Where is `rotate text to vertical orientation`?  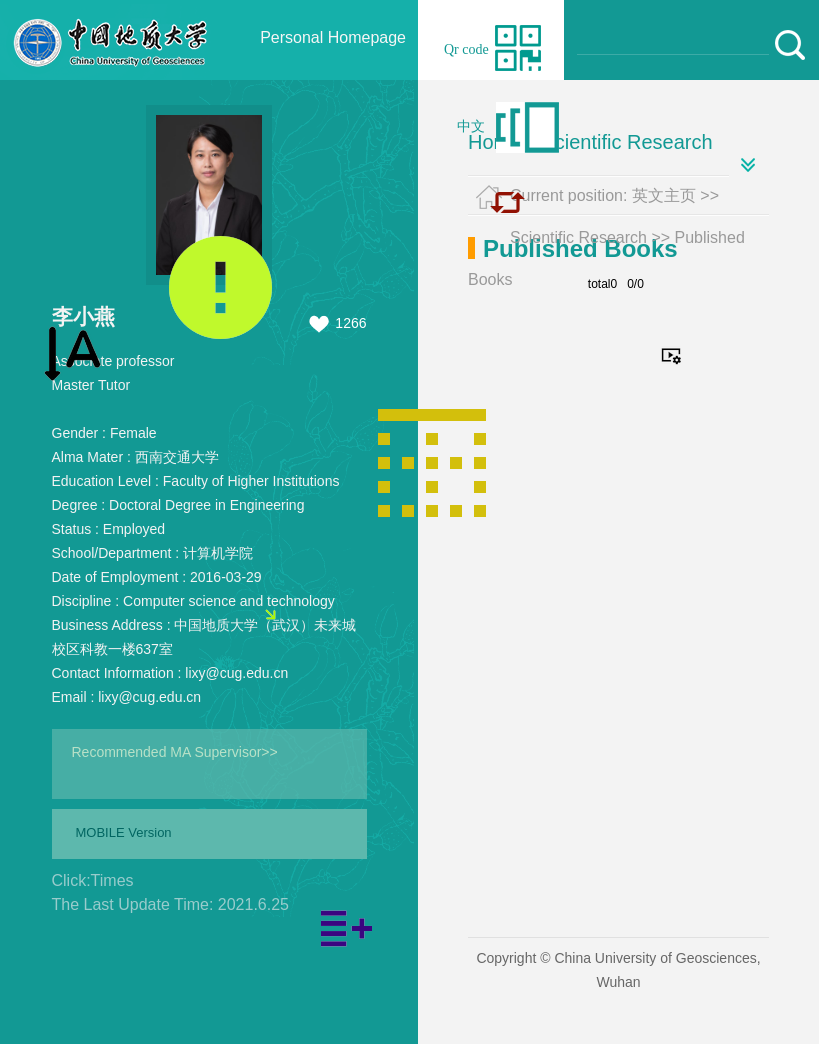
rotate text to vertical orientation is located at coordinates (73, 354).